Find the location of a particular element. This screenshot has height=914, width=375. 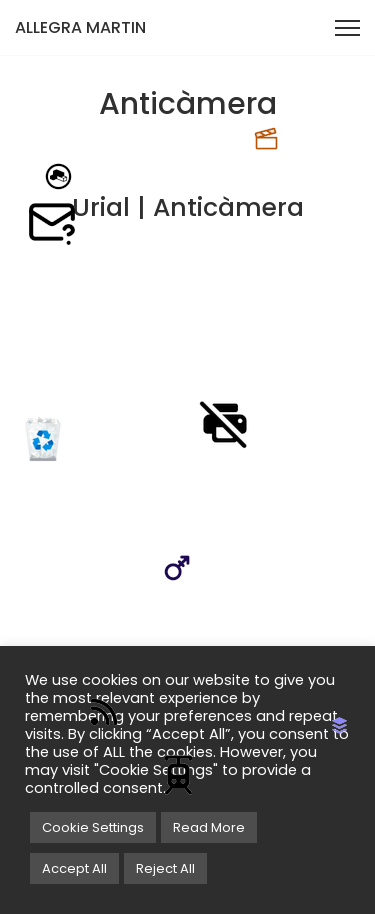

buffer app logo is located at coordinates (339, 725).